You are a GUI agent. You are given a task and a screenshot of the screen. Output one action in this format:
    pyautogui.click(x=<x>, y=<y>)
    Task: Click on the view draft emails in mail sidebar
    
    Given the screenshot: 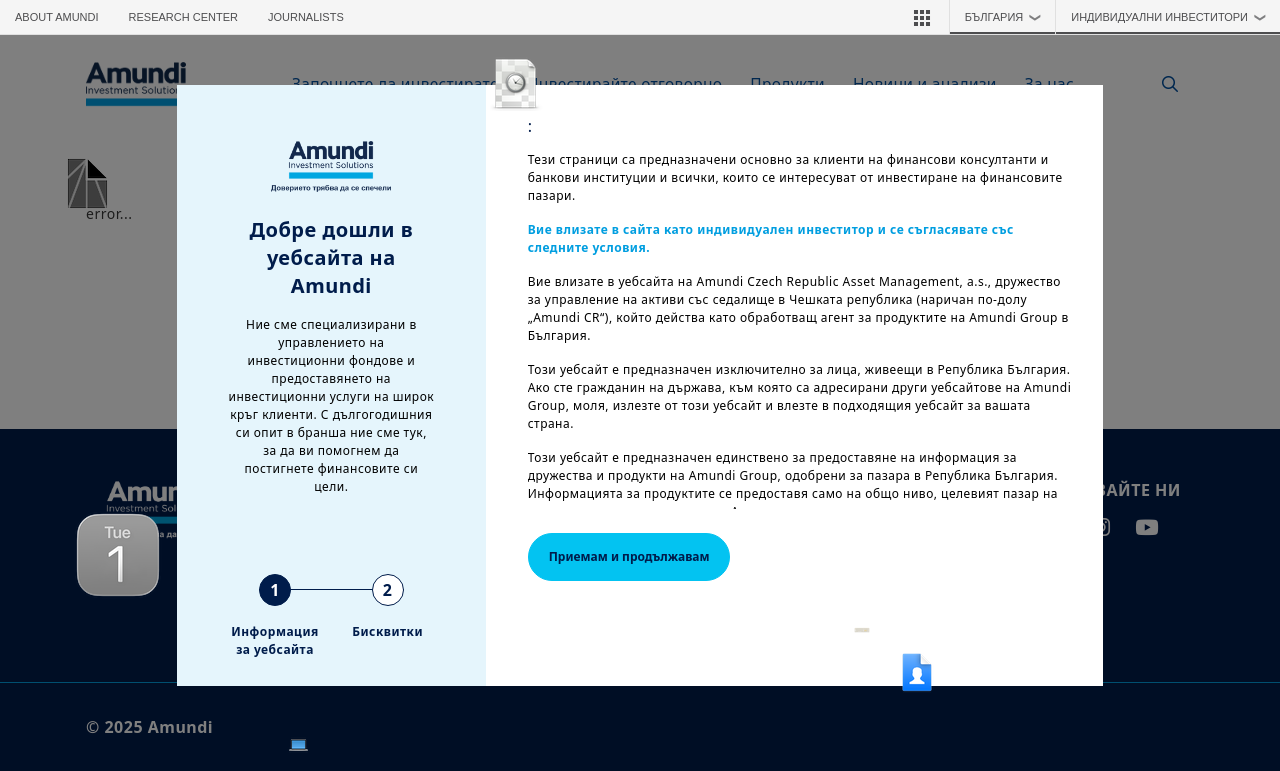 What is the action you would take?
    pyautogui.click(x=87, y=183)
    